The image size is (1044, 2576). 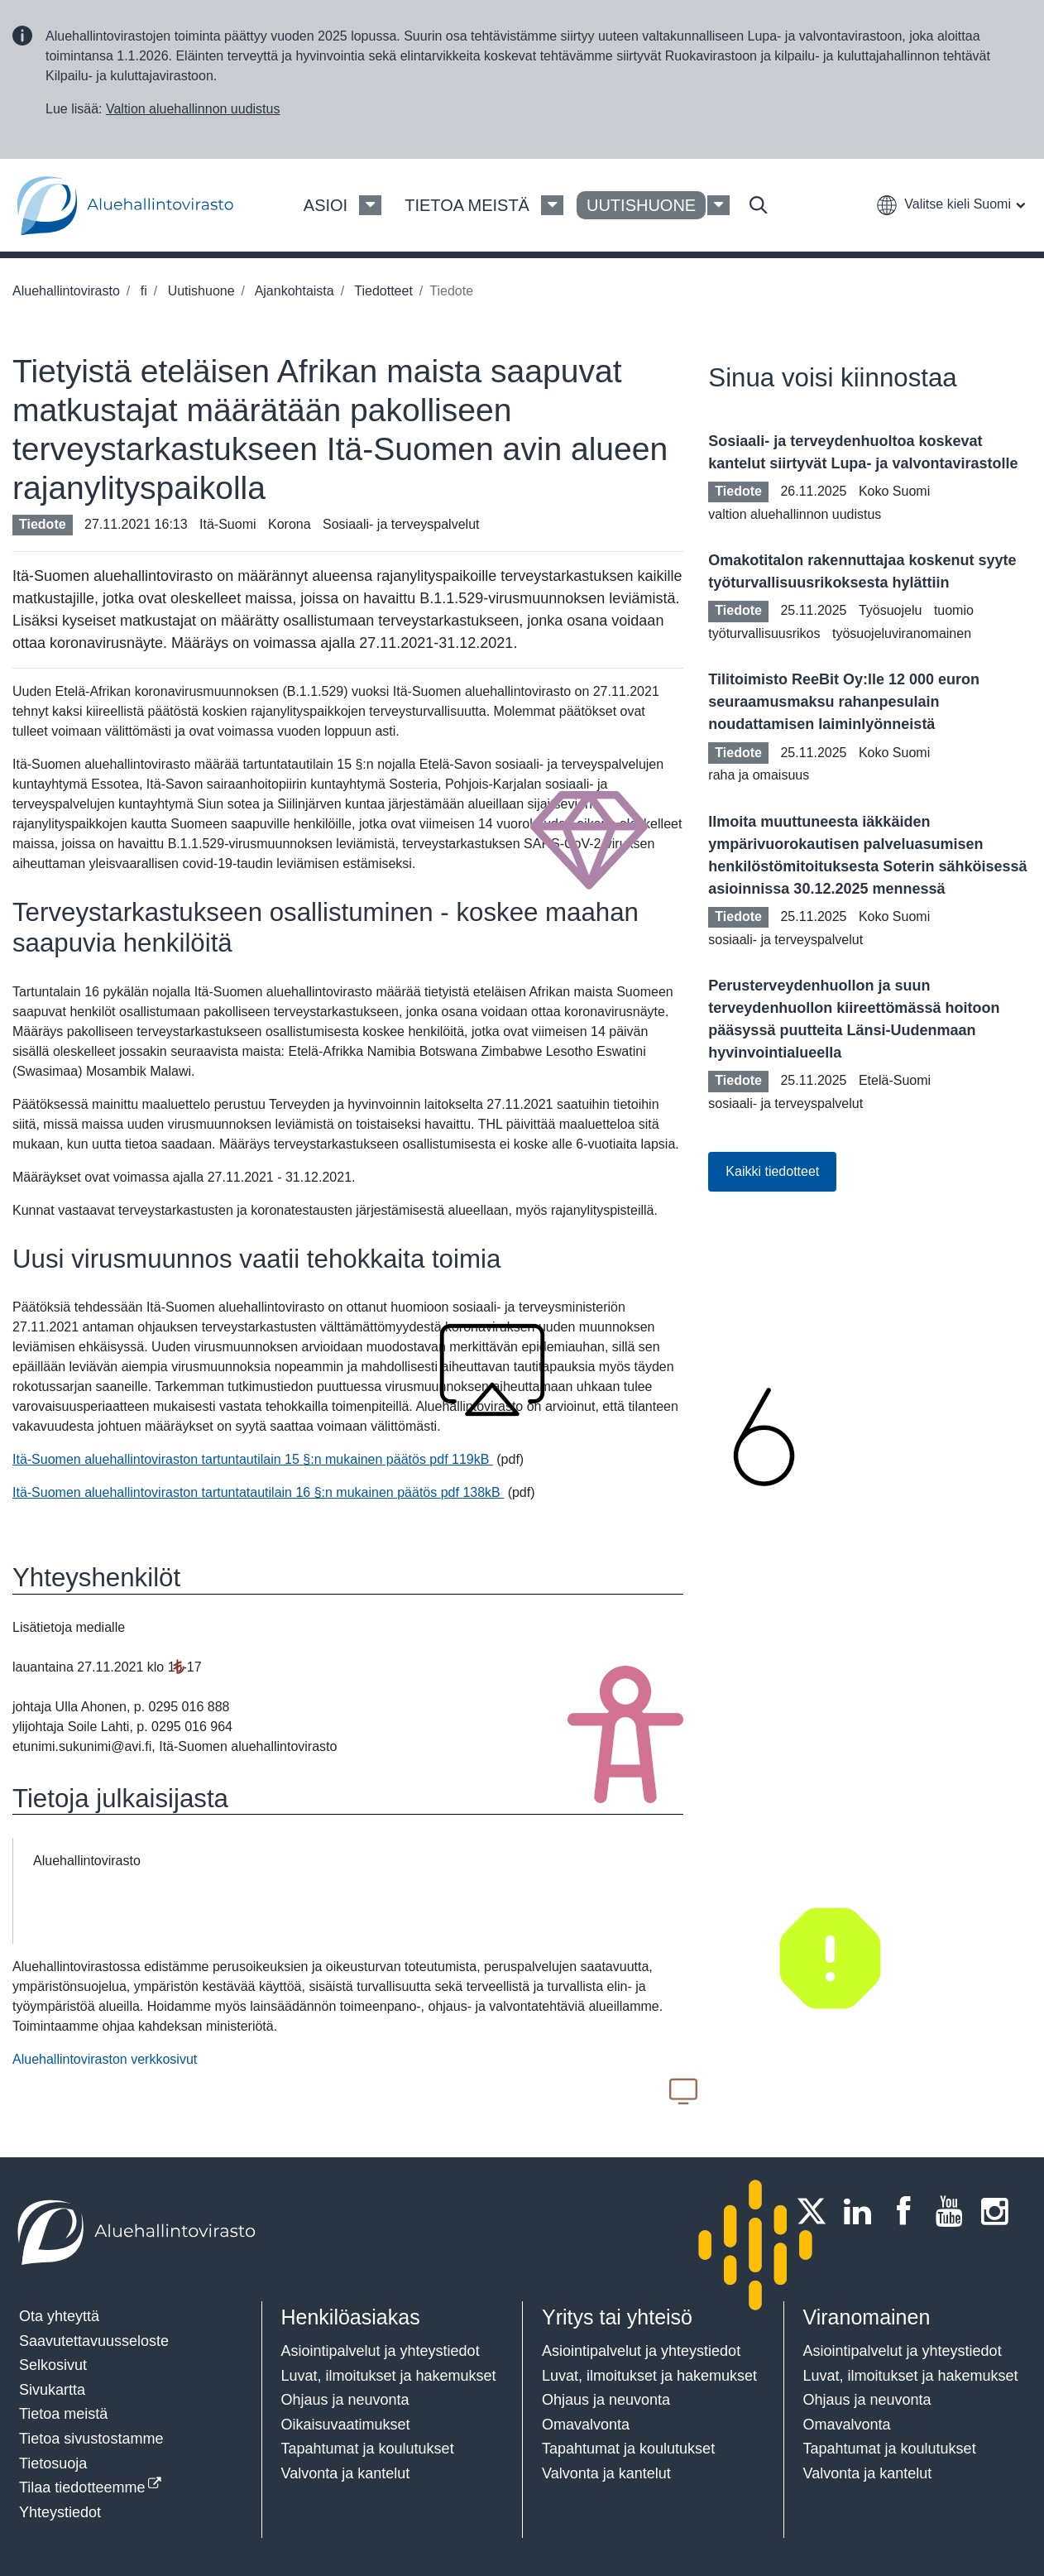 What do you see at coordinates (755, 2245) in the screenshot?
I see `open google podcasts app` at bounding box center [755, 2245].